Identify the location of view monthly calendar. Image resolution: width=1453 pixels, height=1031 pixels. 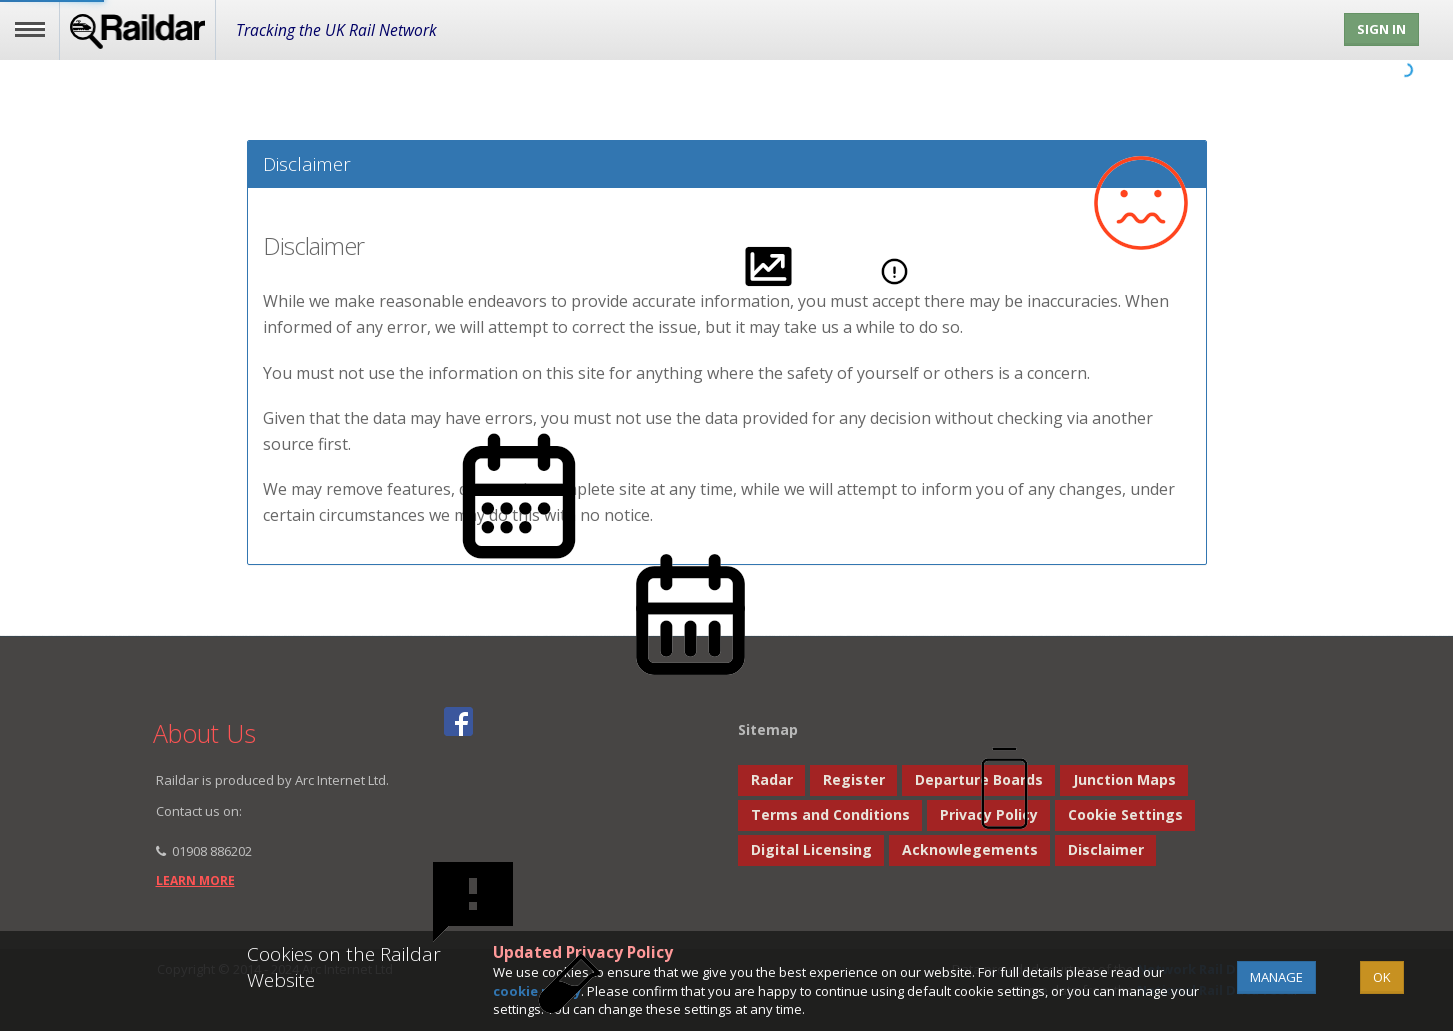
(690, 614).